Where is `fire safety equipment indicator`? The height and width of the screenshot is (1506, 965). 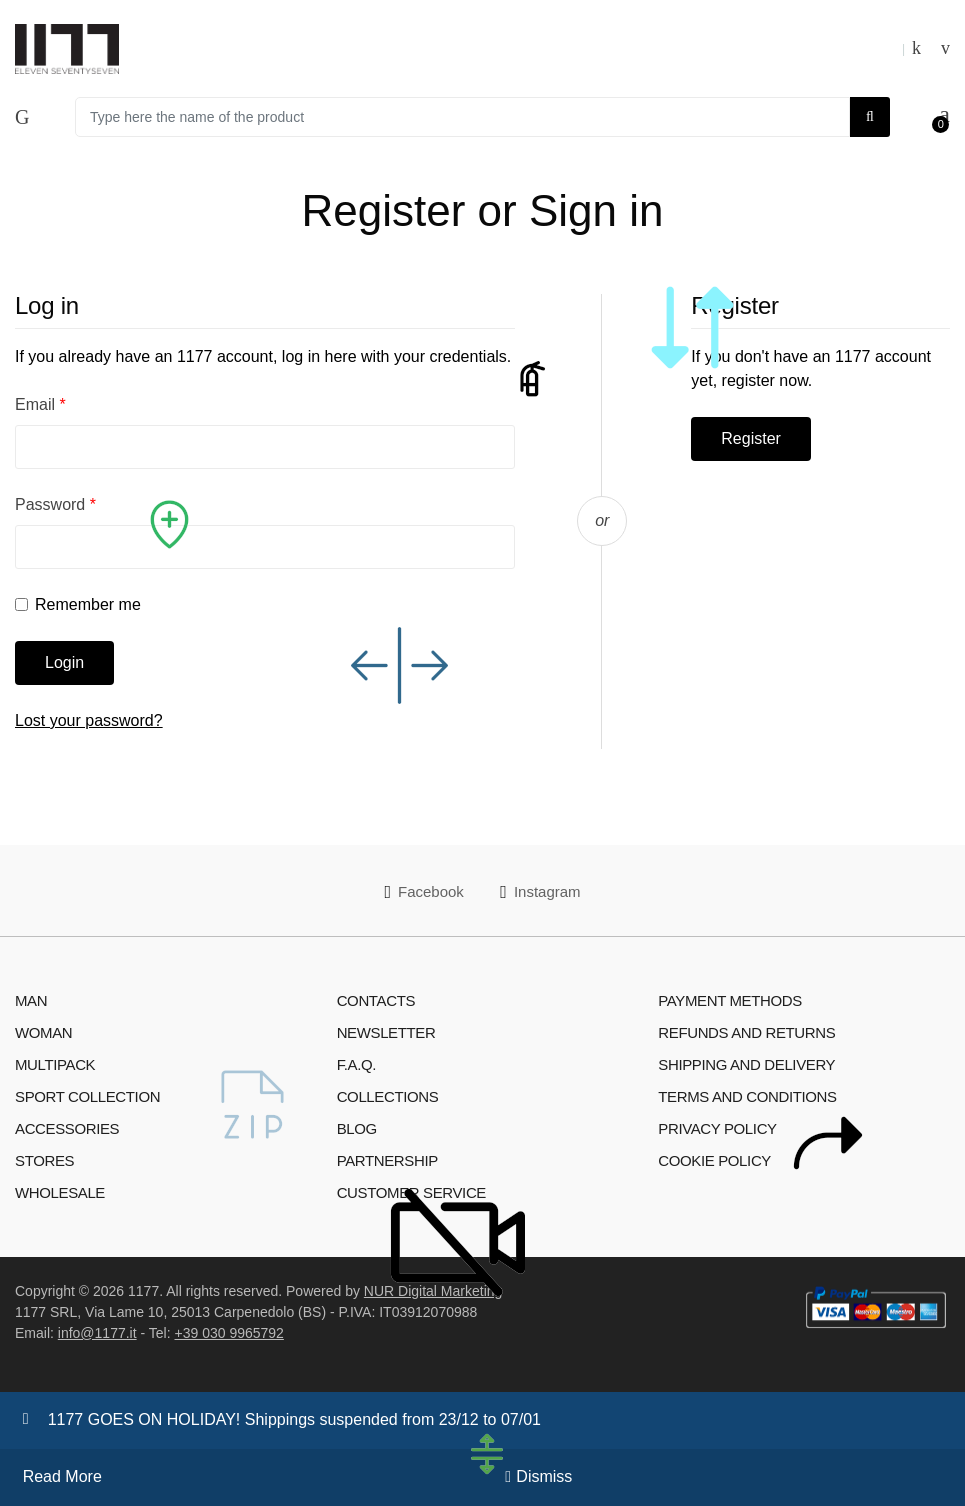
fire safety equipment indicator is located at coordinates (531, 379).